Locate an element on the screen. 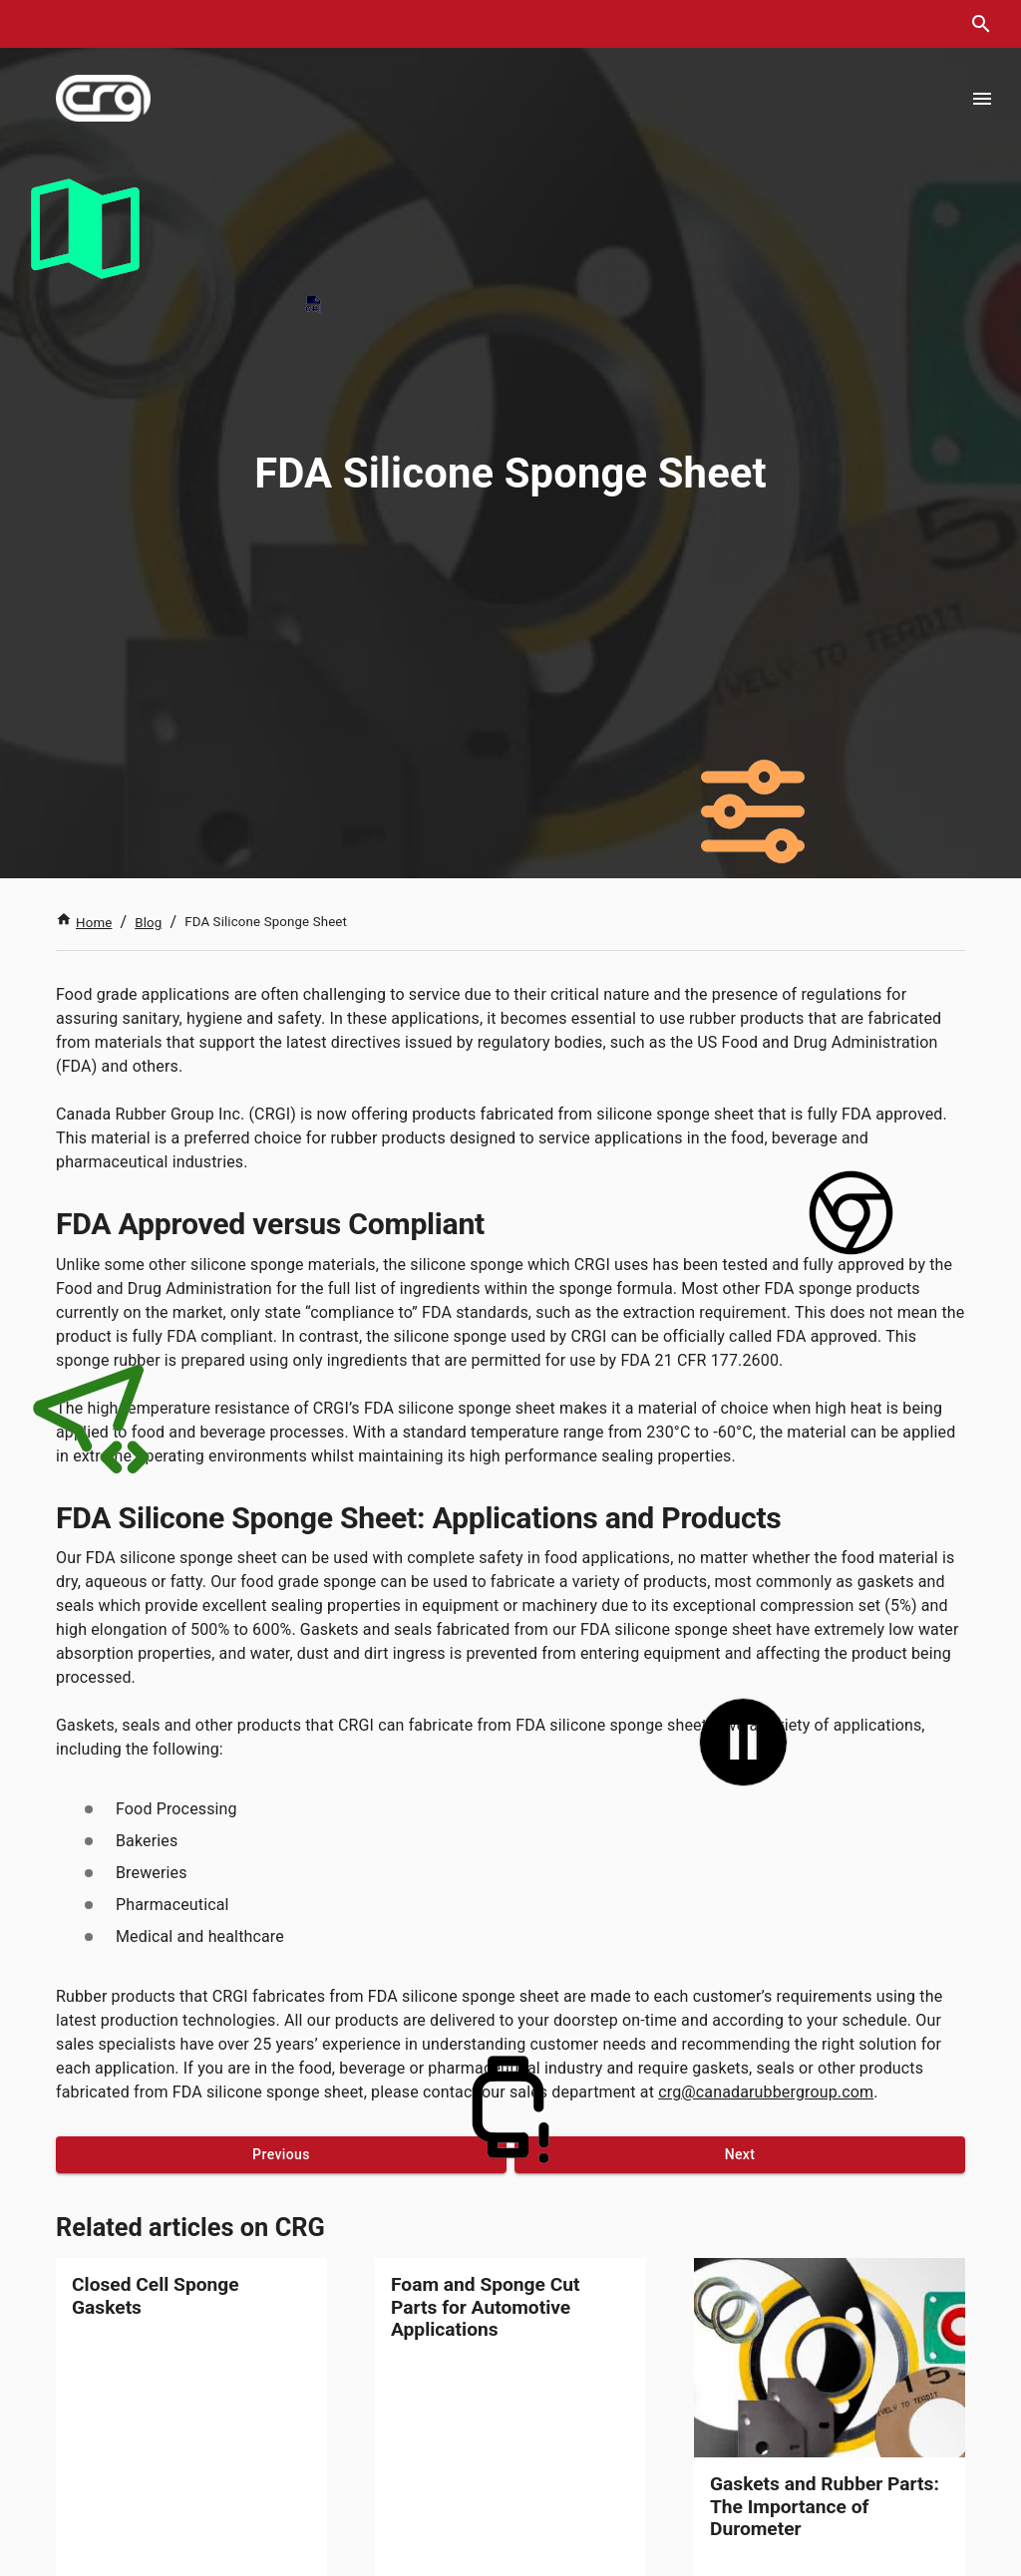  access location-based developer tools is located at coordinates (89, 1419).